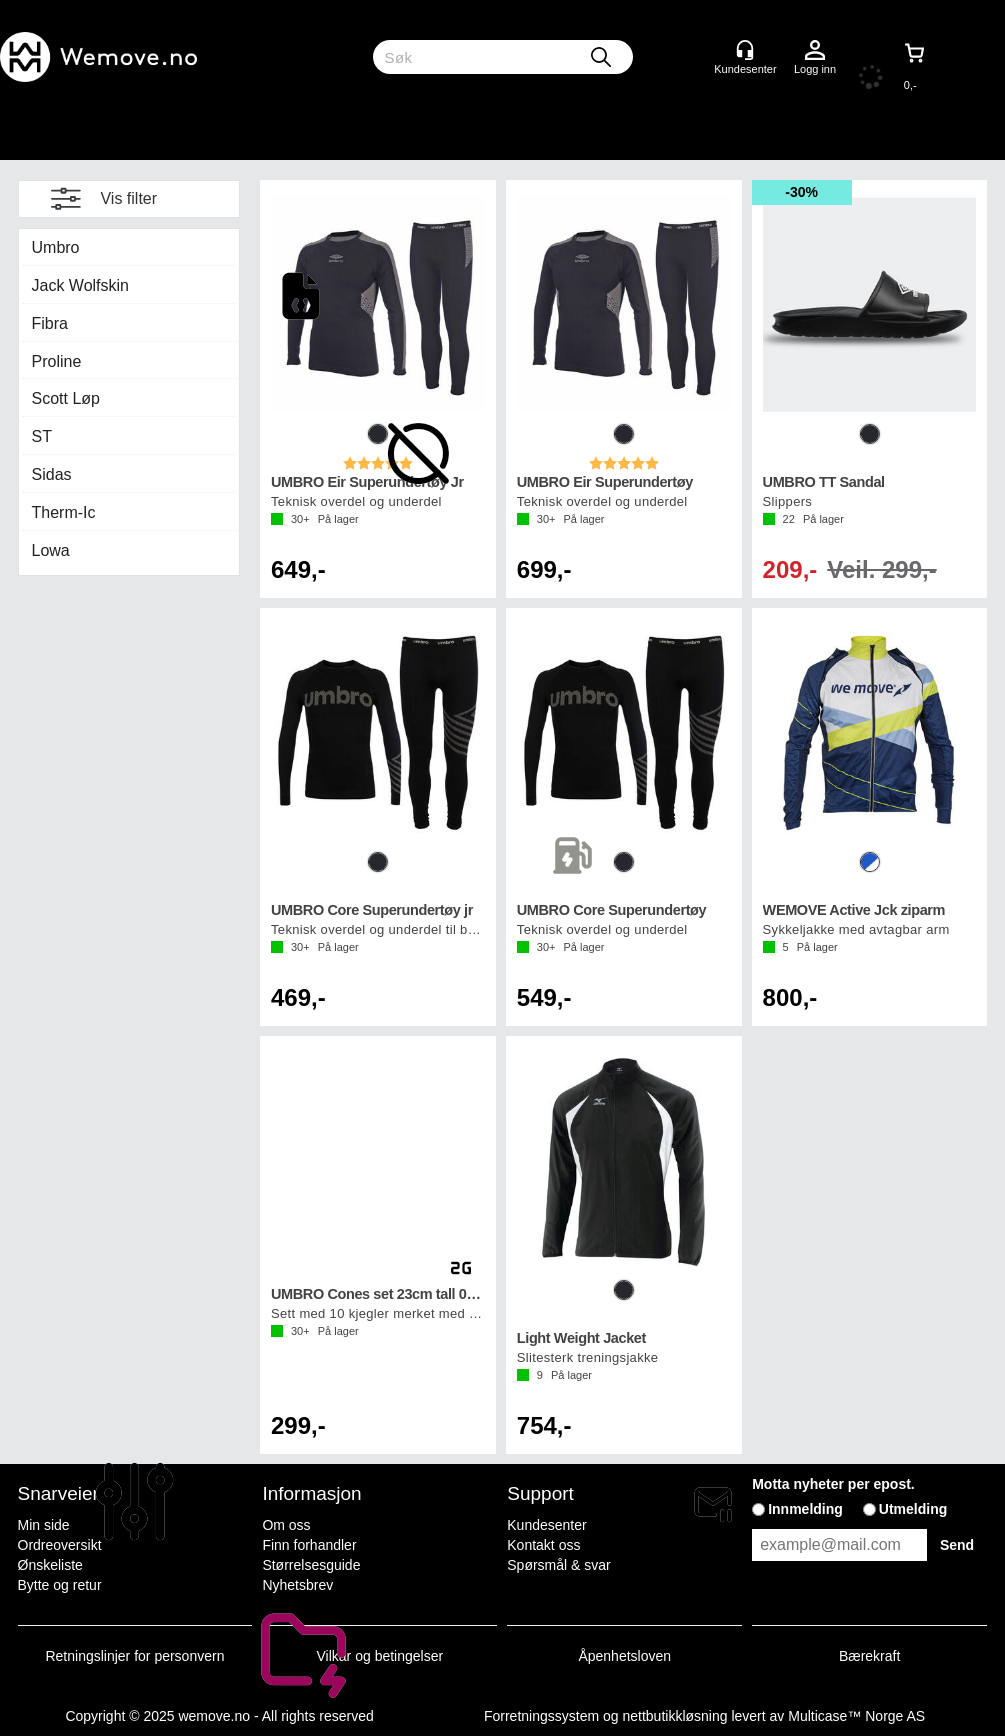  I want to click on find nearby EV charging stations, so click(573, 855).